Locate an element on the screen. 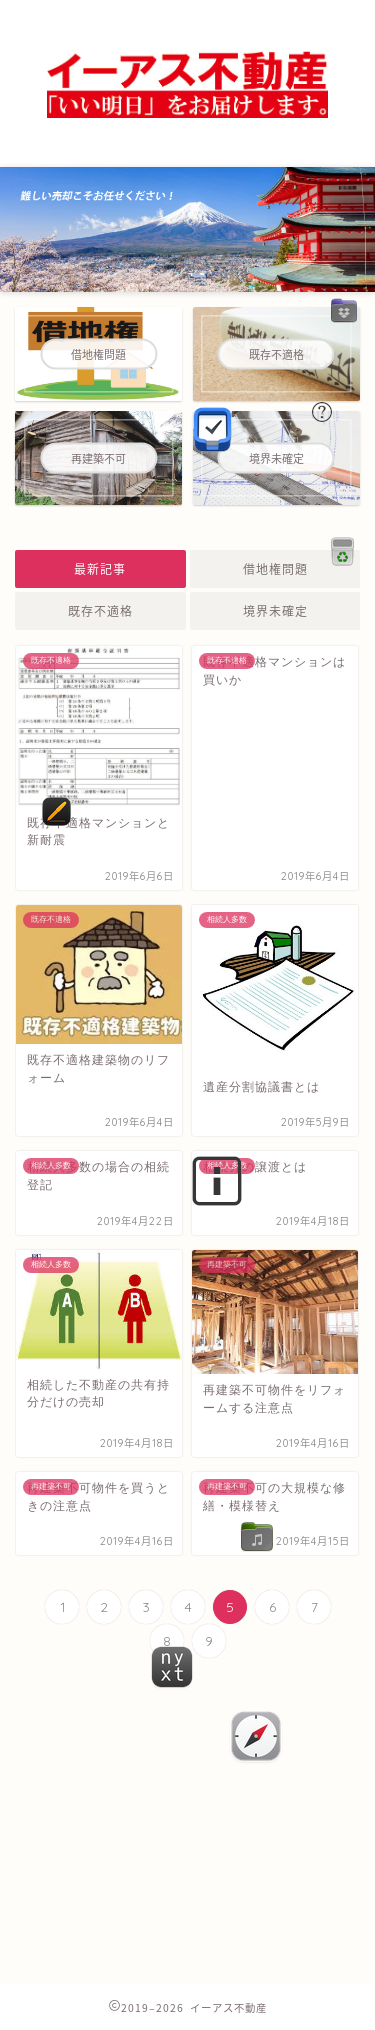 Image resolution: width=375 pixels, height=2030 pixels. open pages document editor is located at coordinates (56, 811).